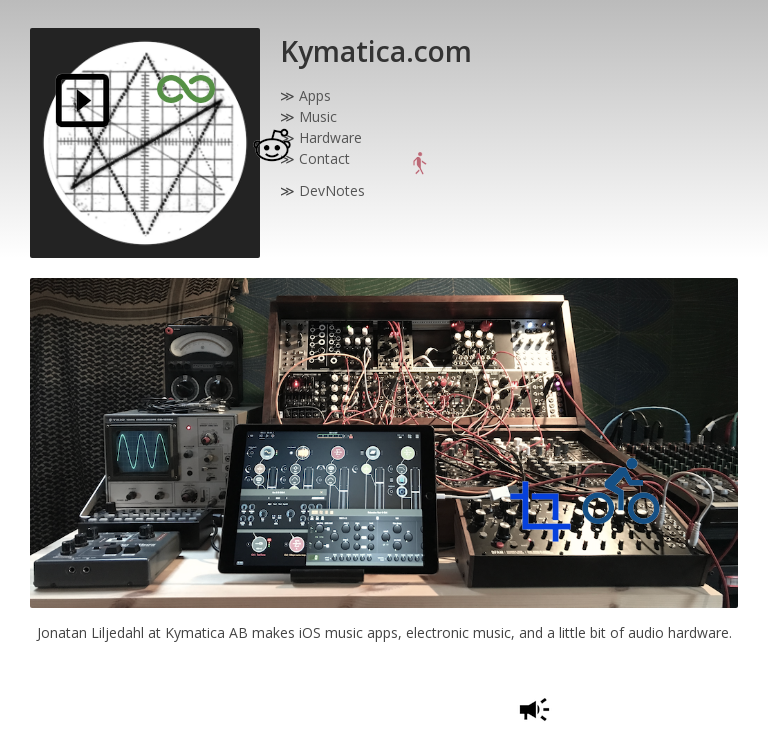  I want to click on crop an image, so click(540, 511).